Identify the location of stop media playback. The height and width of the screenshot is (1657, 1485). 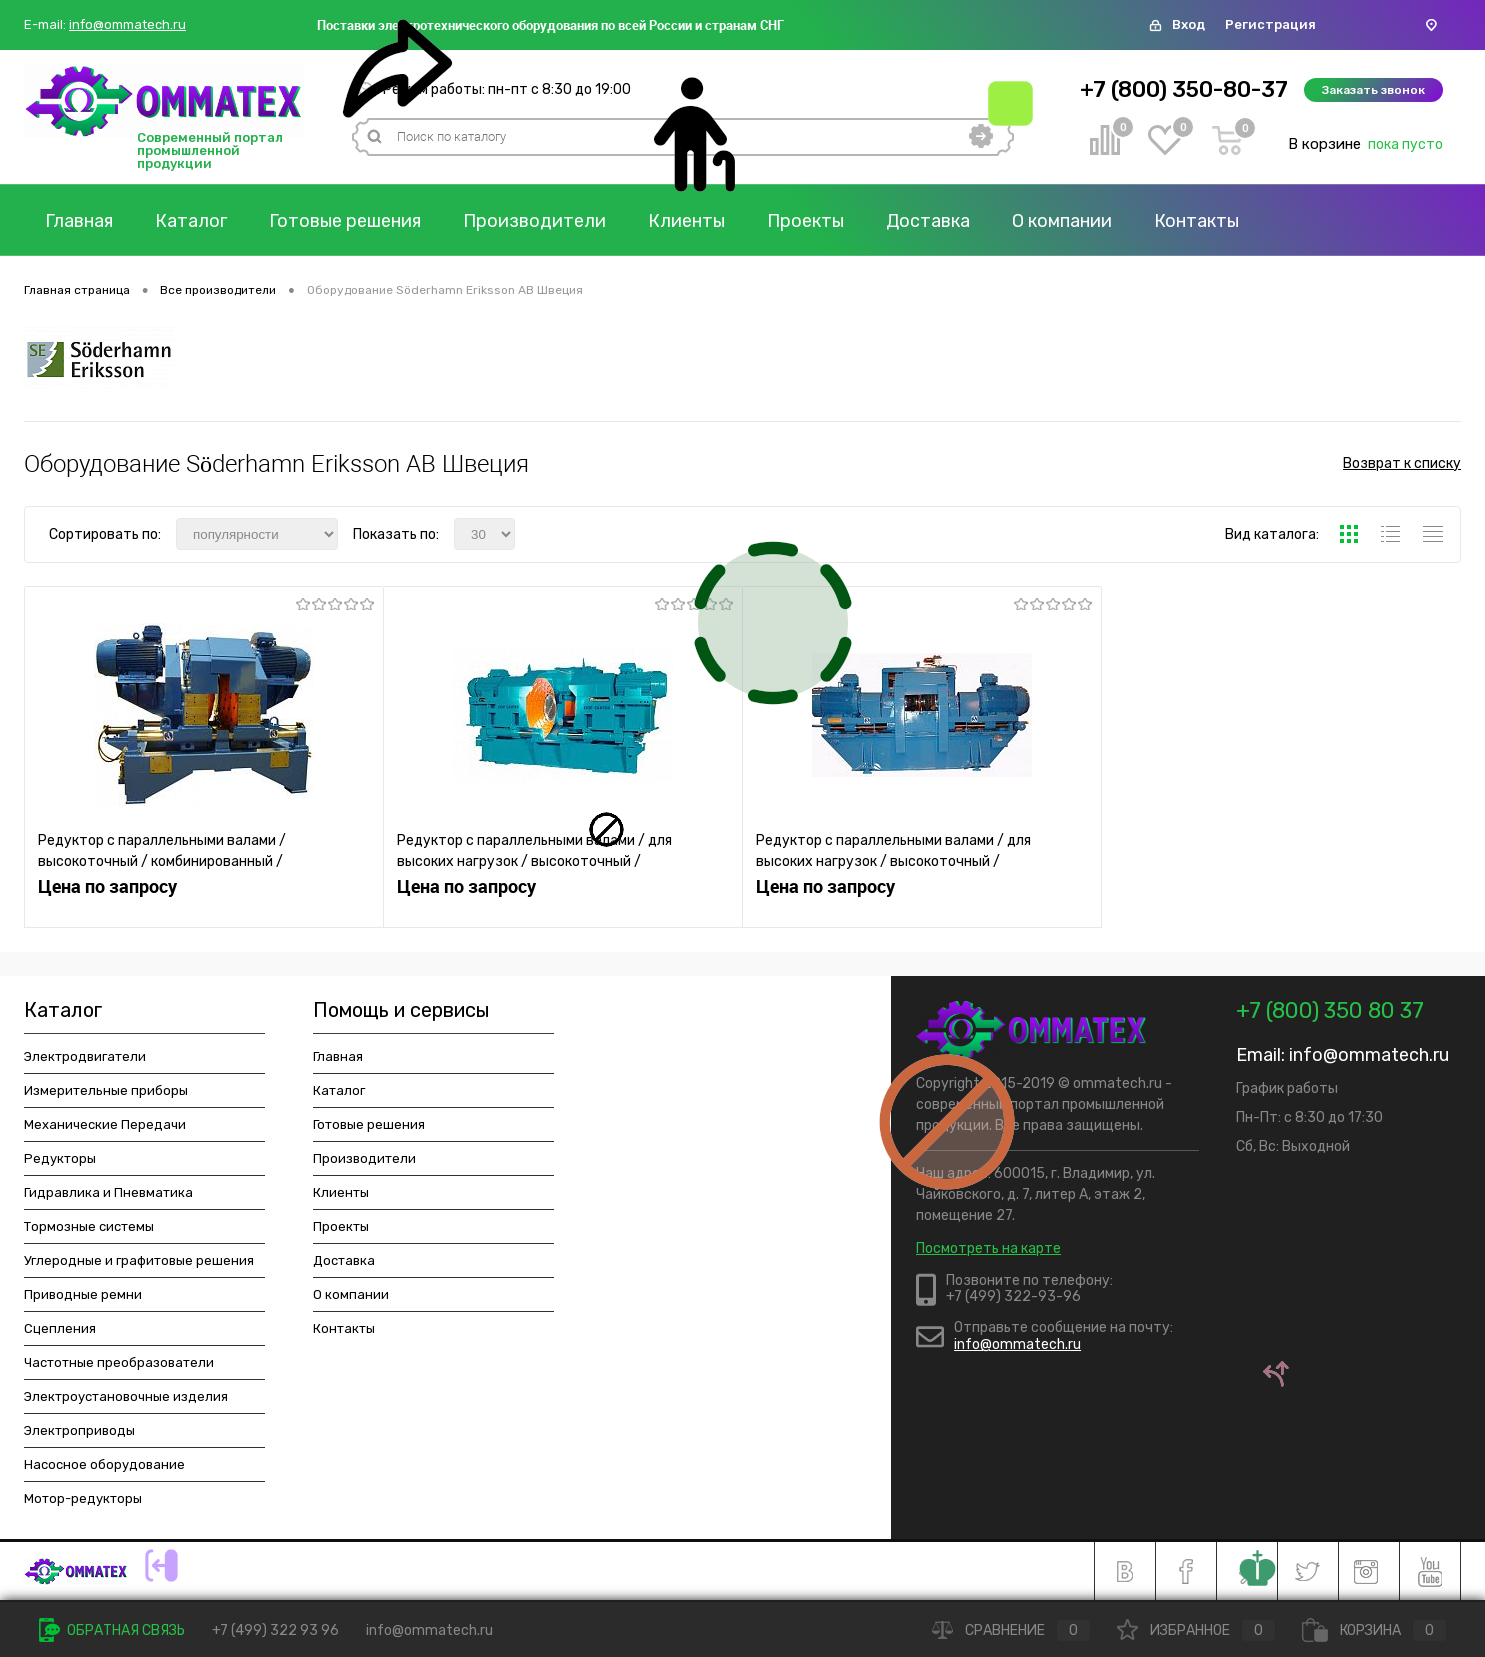
(1010, 103).